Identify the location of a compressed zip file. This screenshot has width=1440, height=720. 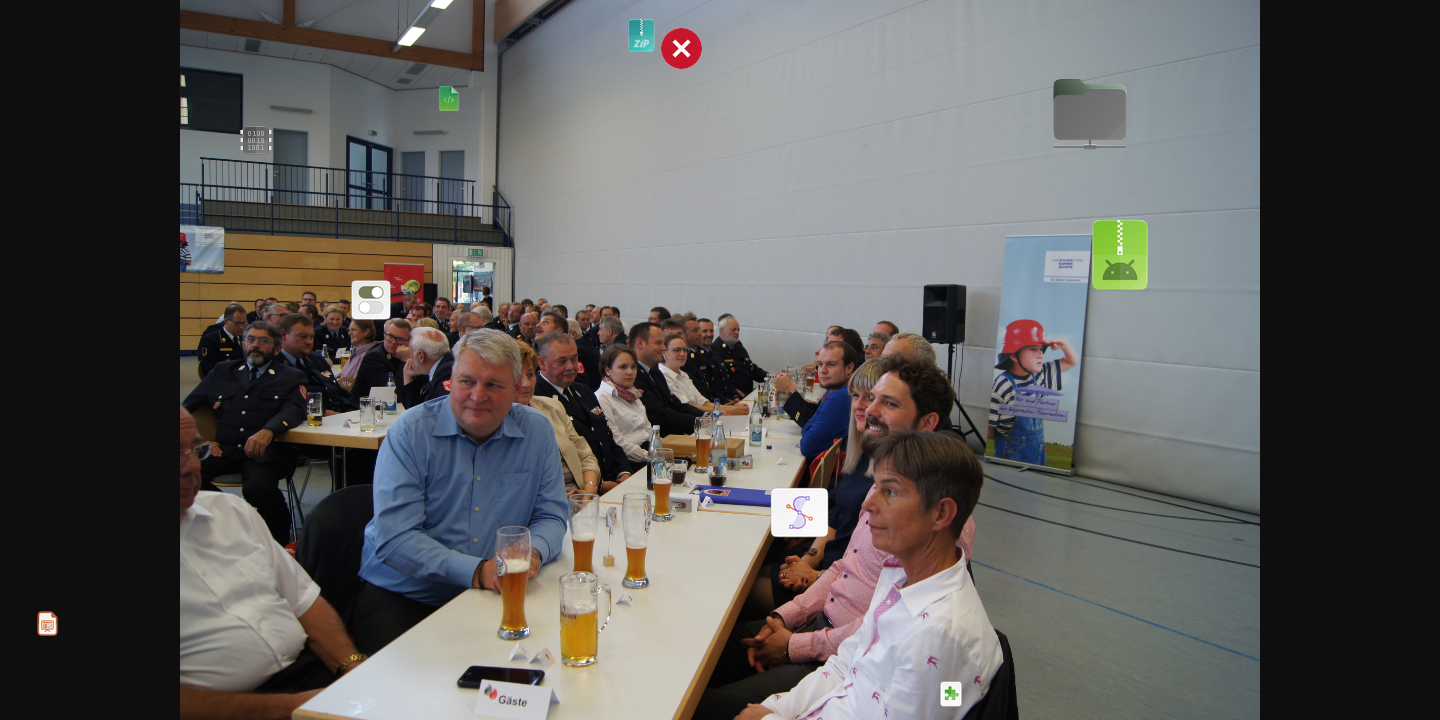
(641, 35).